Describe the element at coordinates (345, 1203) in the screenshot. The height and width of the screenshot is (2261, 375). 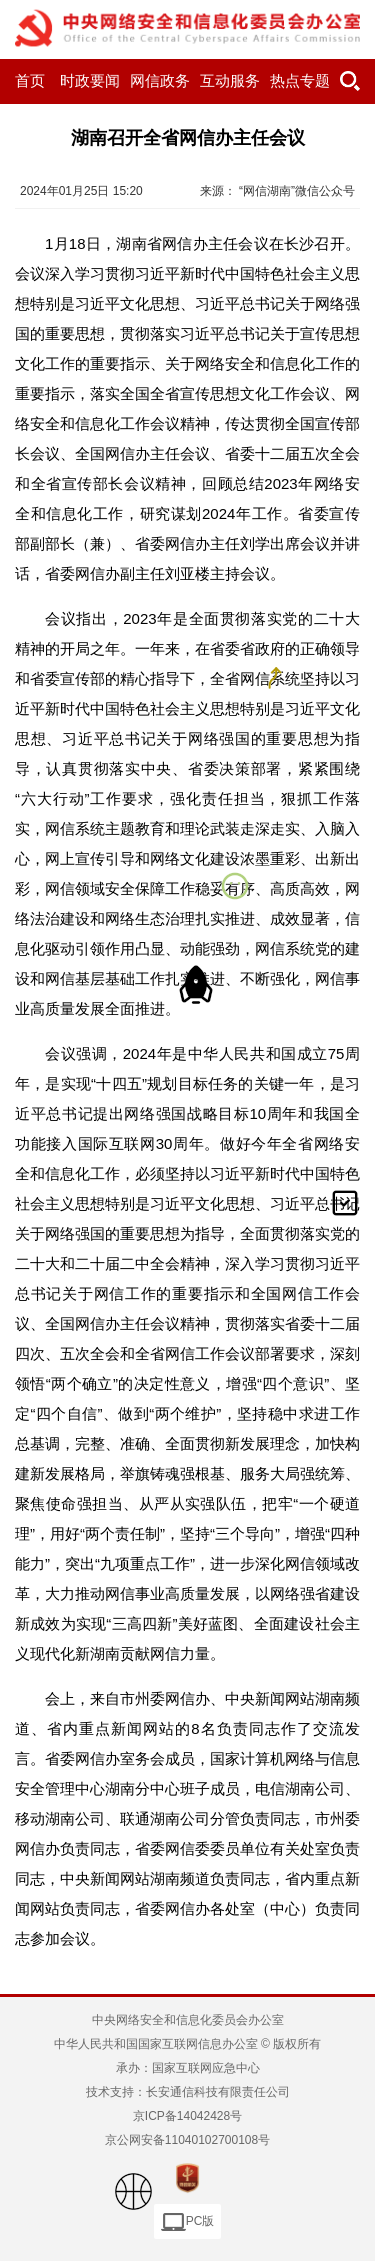
I see `mark a task or item as complete` at that location.